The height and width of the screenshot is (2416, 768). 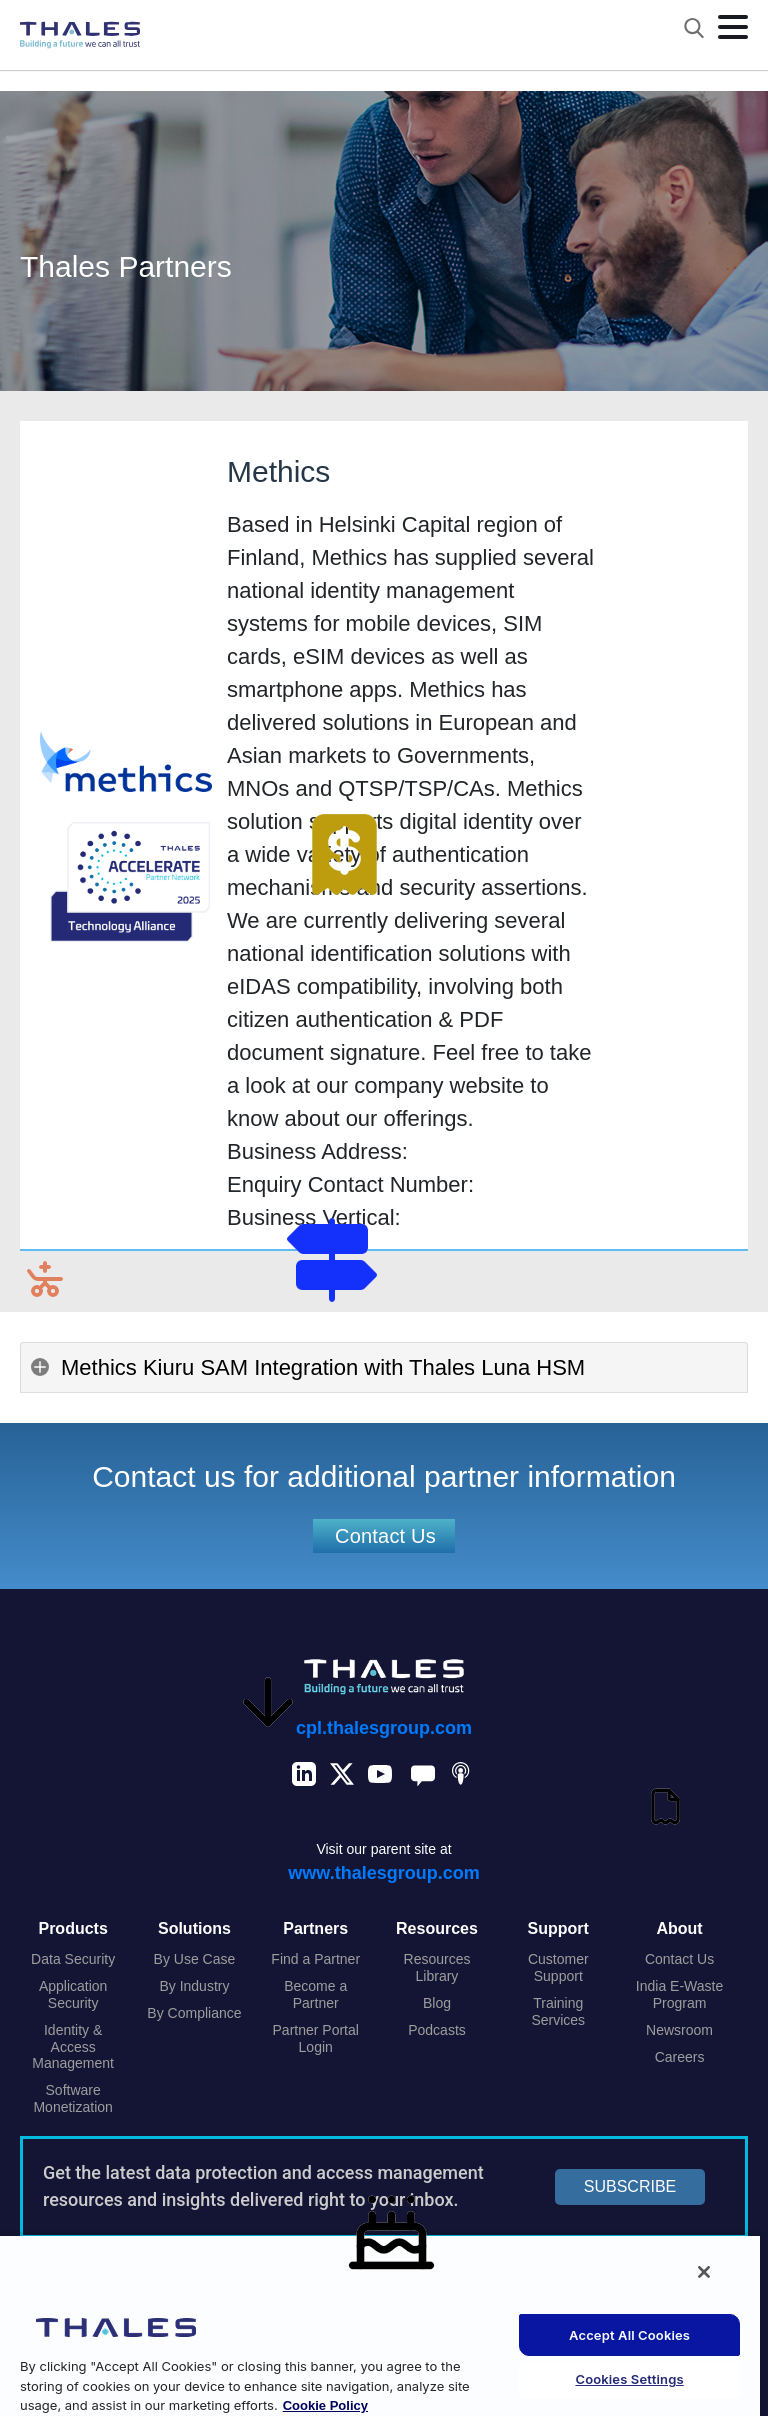 I want to click on view invoice or billing details, so click(x=665, y=1806).